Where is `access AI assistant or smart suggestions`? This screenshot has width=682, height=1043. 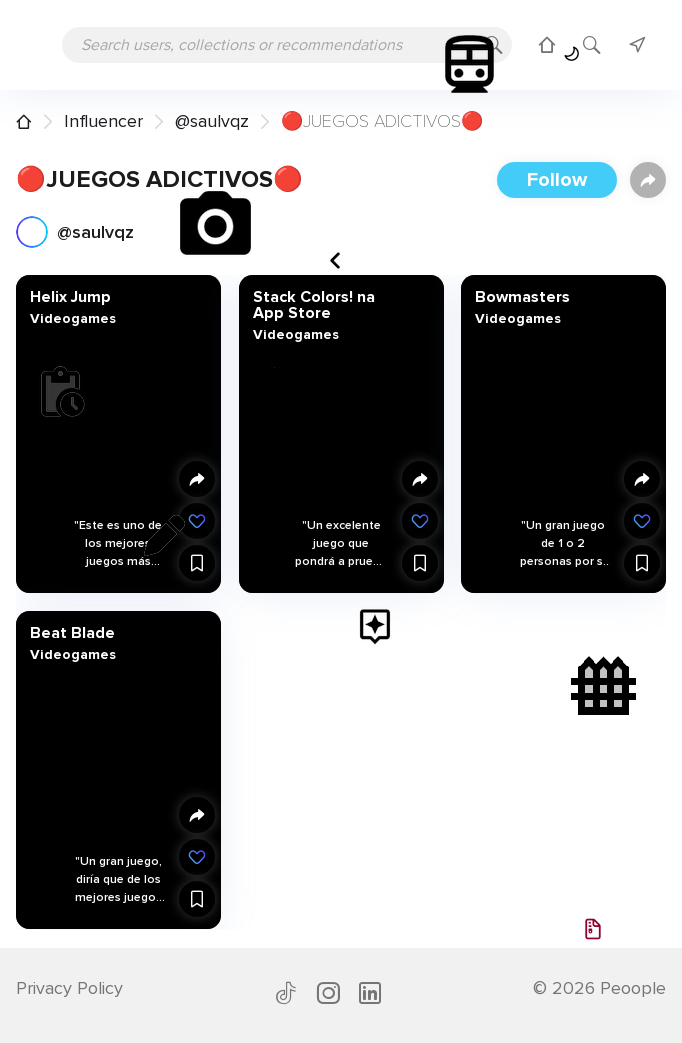
access AI assistant or smart suggestions is located at coordinates (375, 626).